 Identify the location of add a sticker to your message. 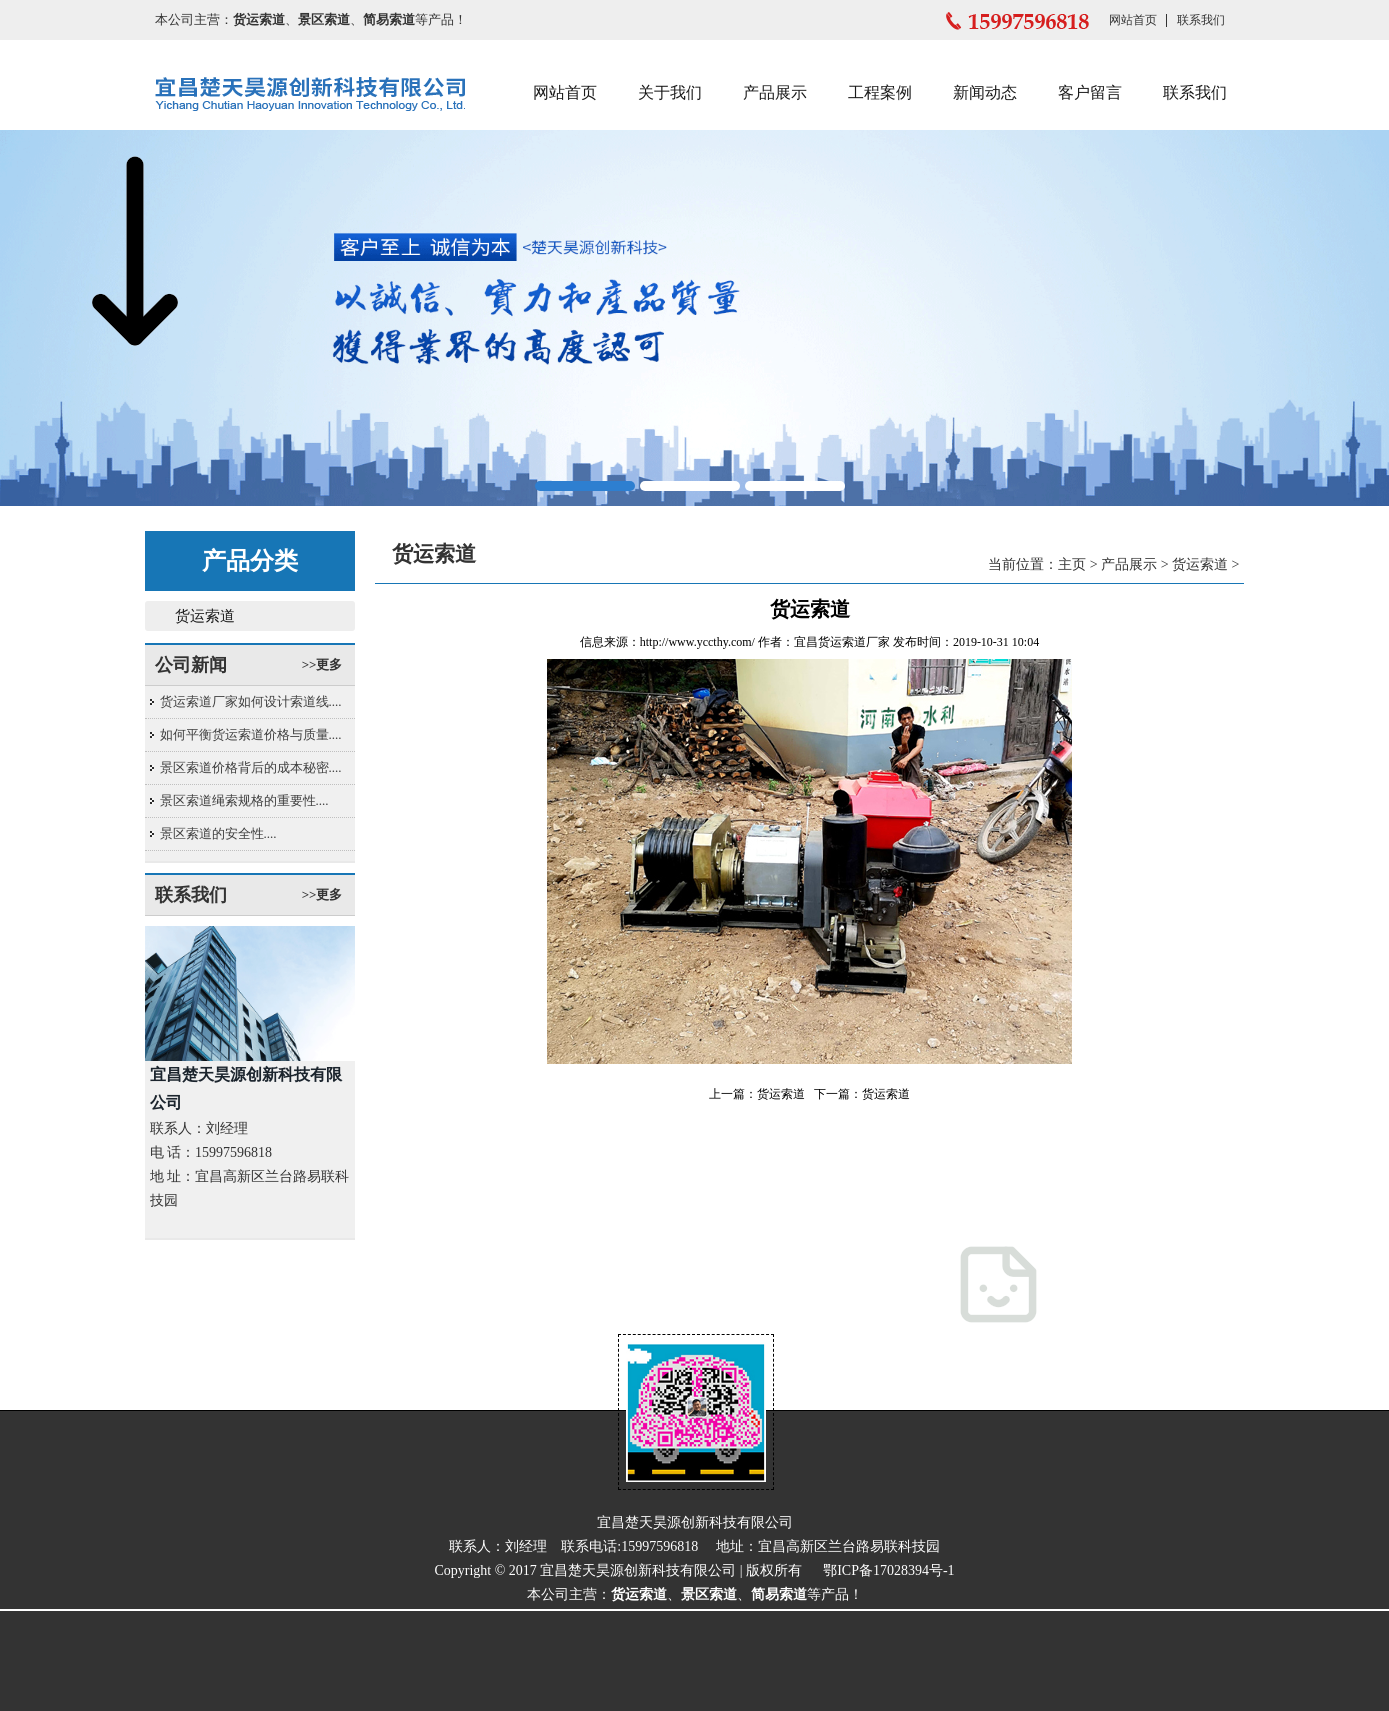
(998, 1284).